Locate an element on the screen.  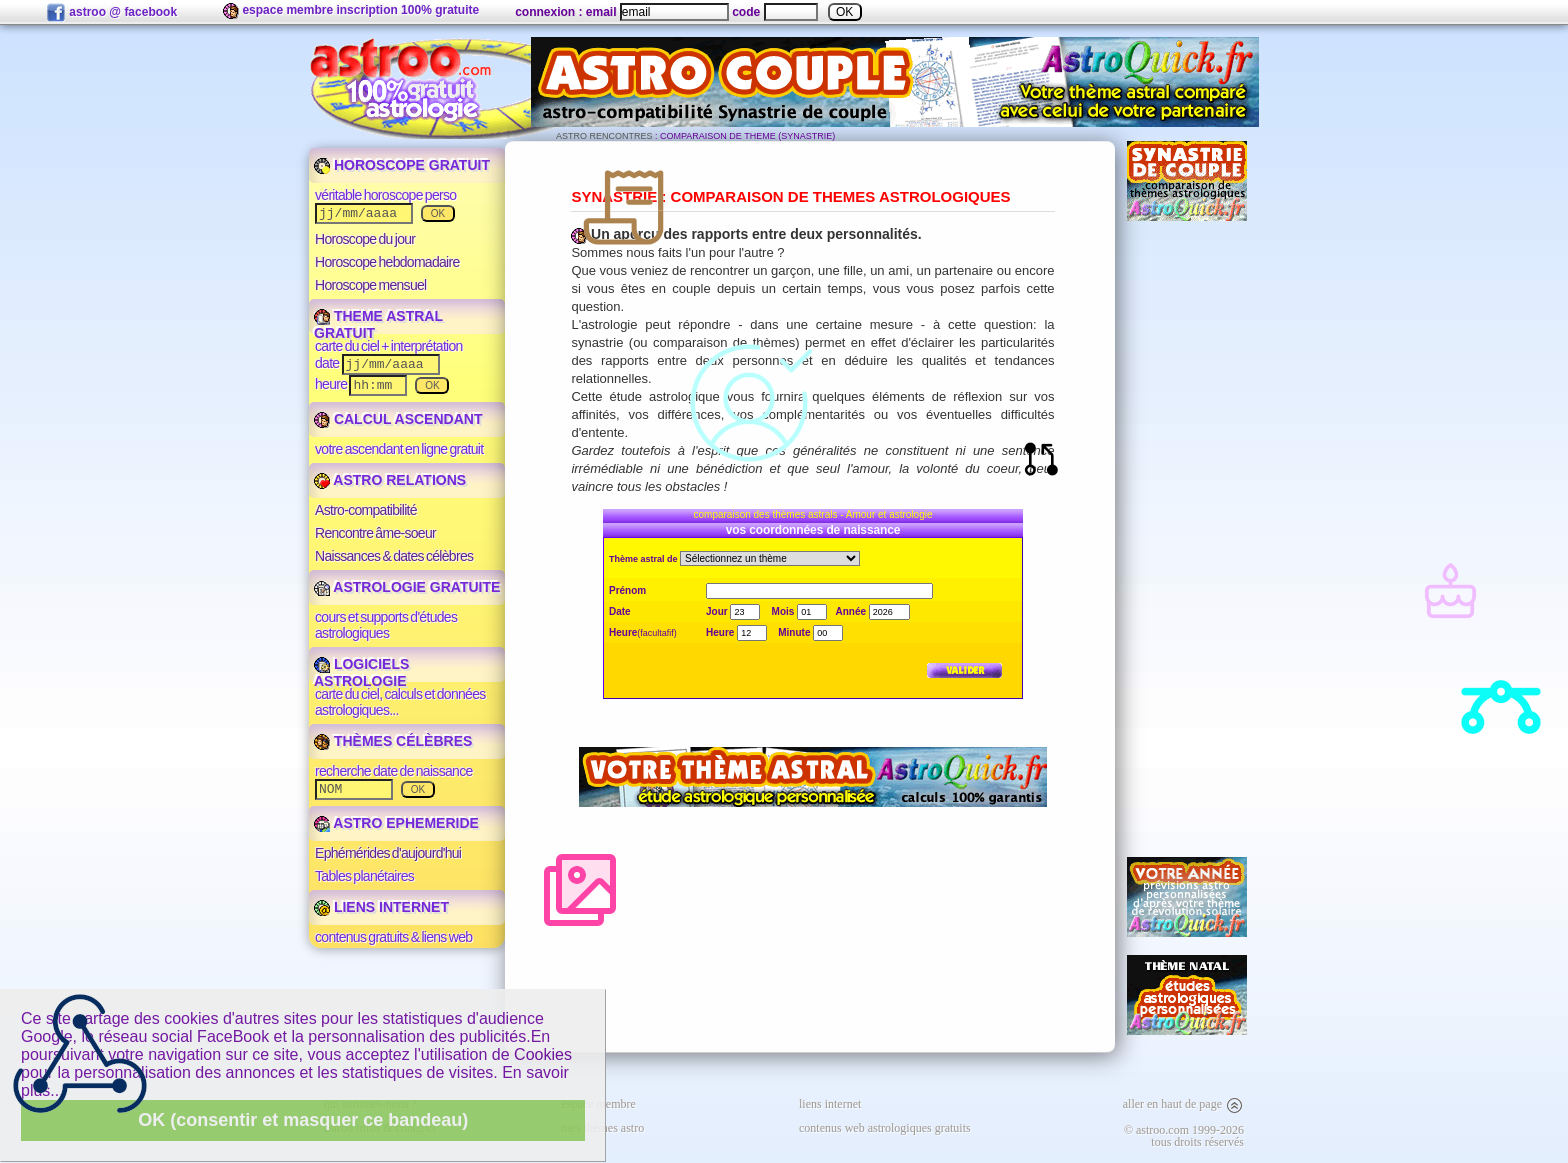
view photo gallery is located at coordinates (580, 890).